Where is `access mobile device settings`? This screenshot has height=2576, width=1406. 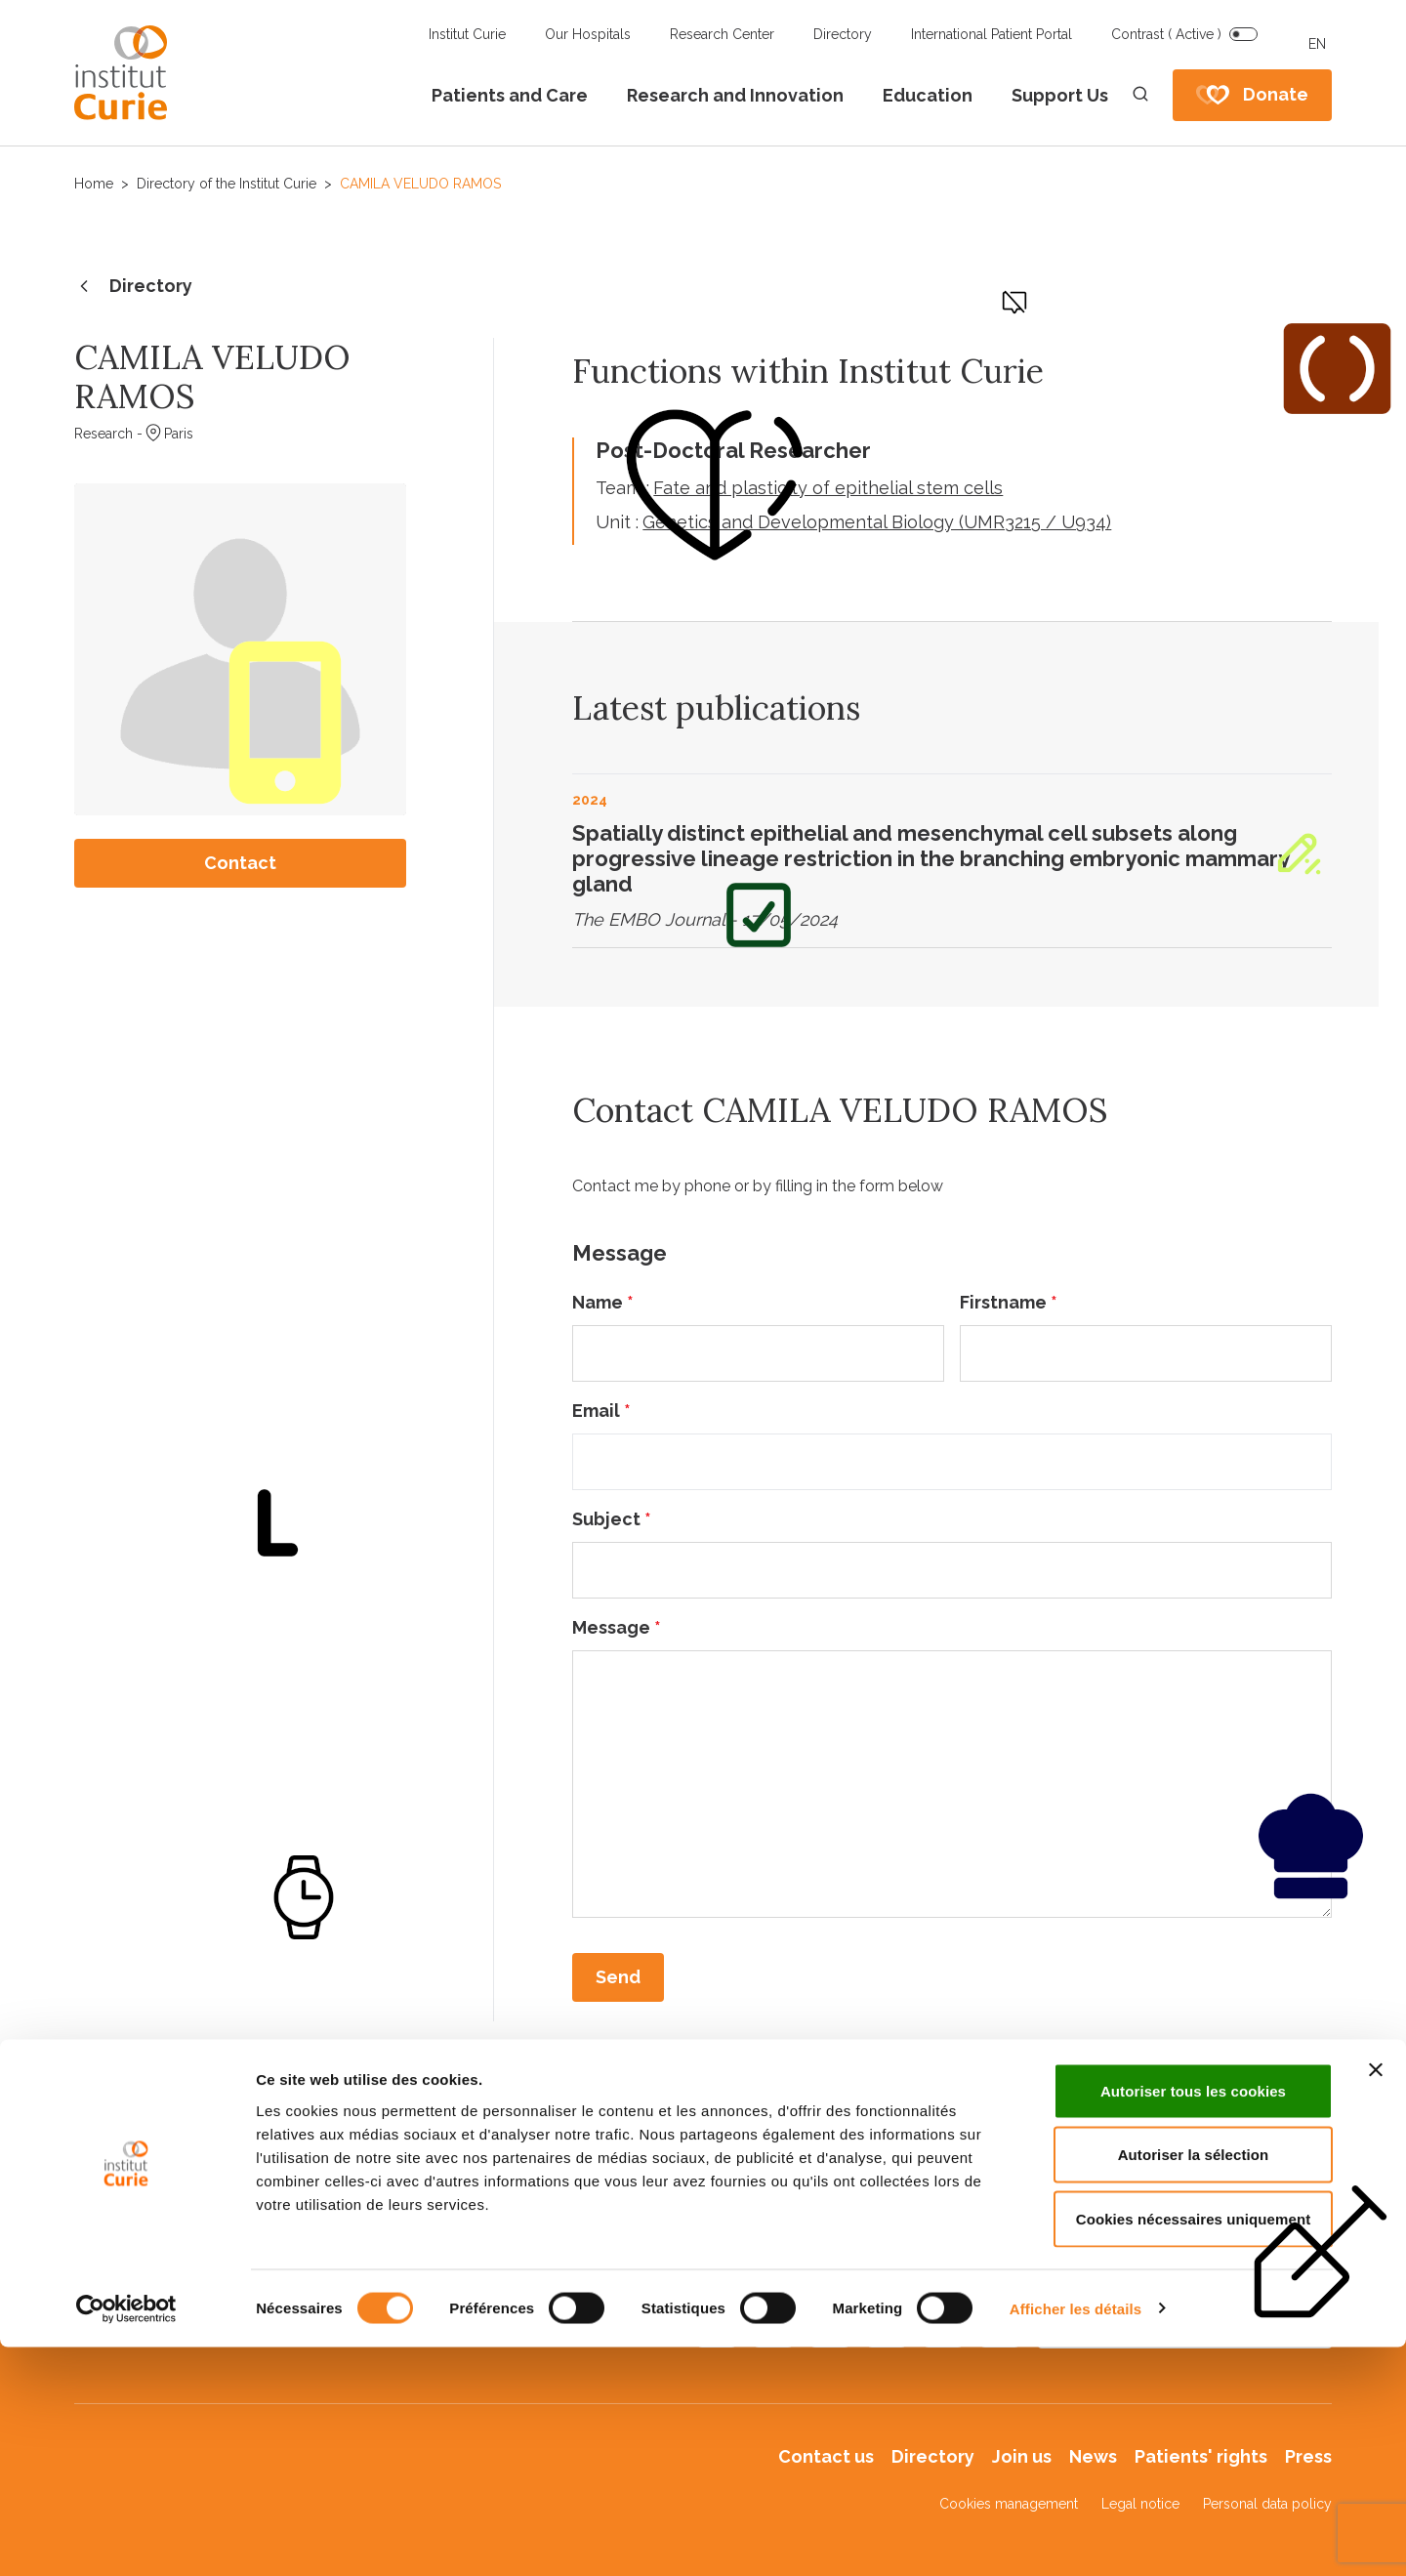
access mobile device settings is located at coordinates (285, 723).